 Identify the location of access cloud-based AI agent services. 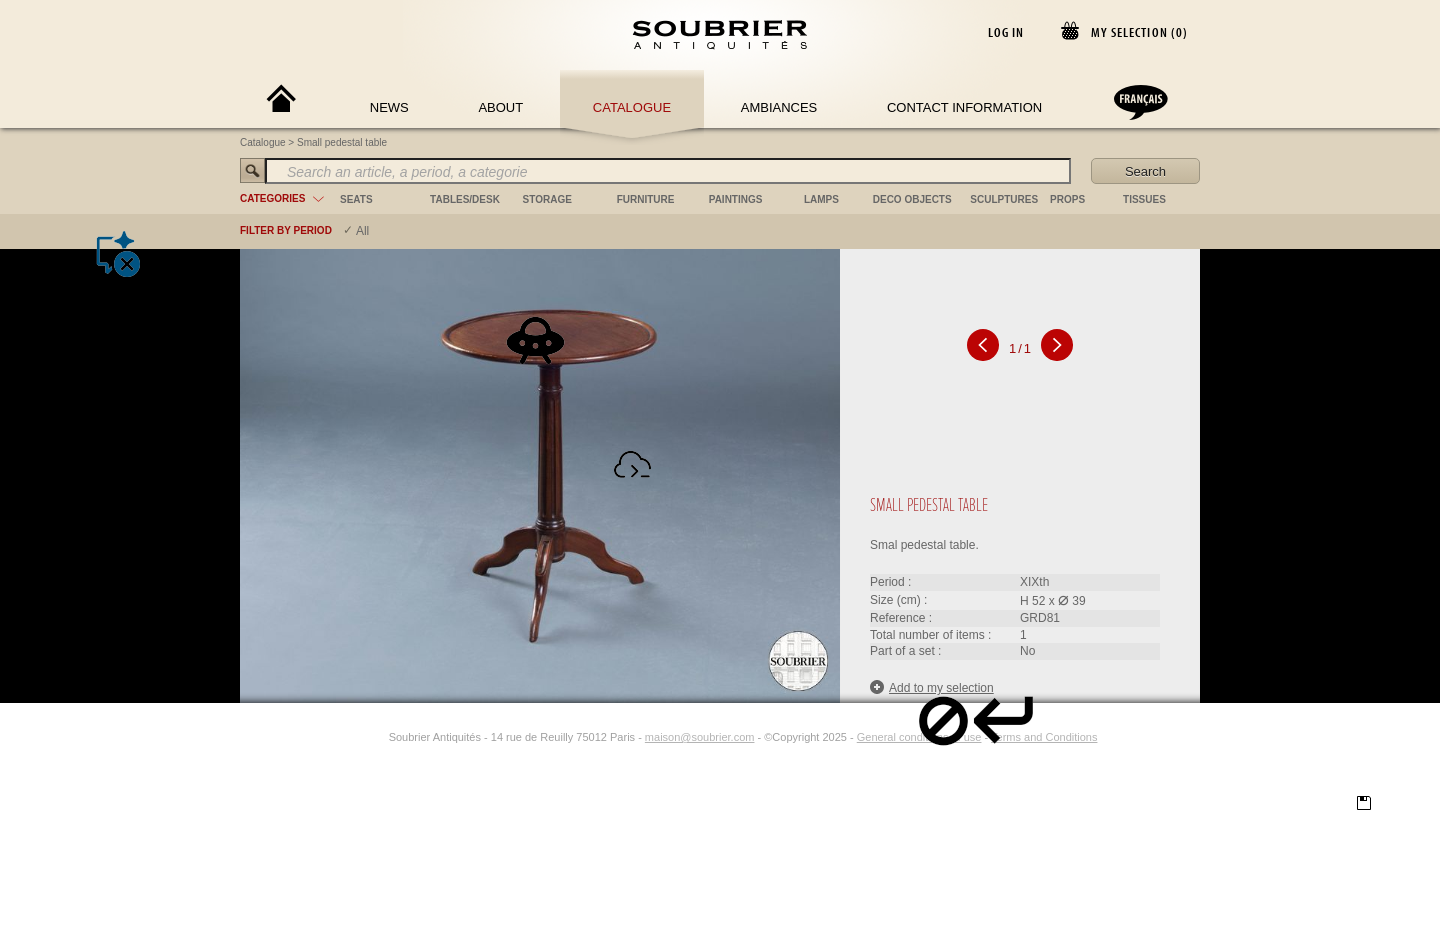
(632, 465).